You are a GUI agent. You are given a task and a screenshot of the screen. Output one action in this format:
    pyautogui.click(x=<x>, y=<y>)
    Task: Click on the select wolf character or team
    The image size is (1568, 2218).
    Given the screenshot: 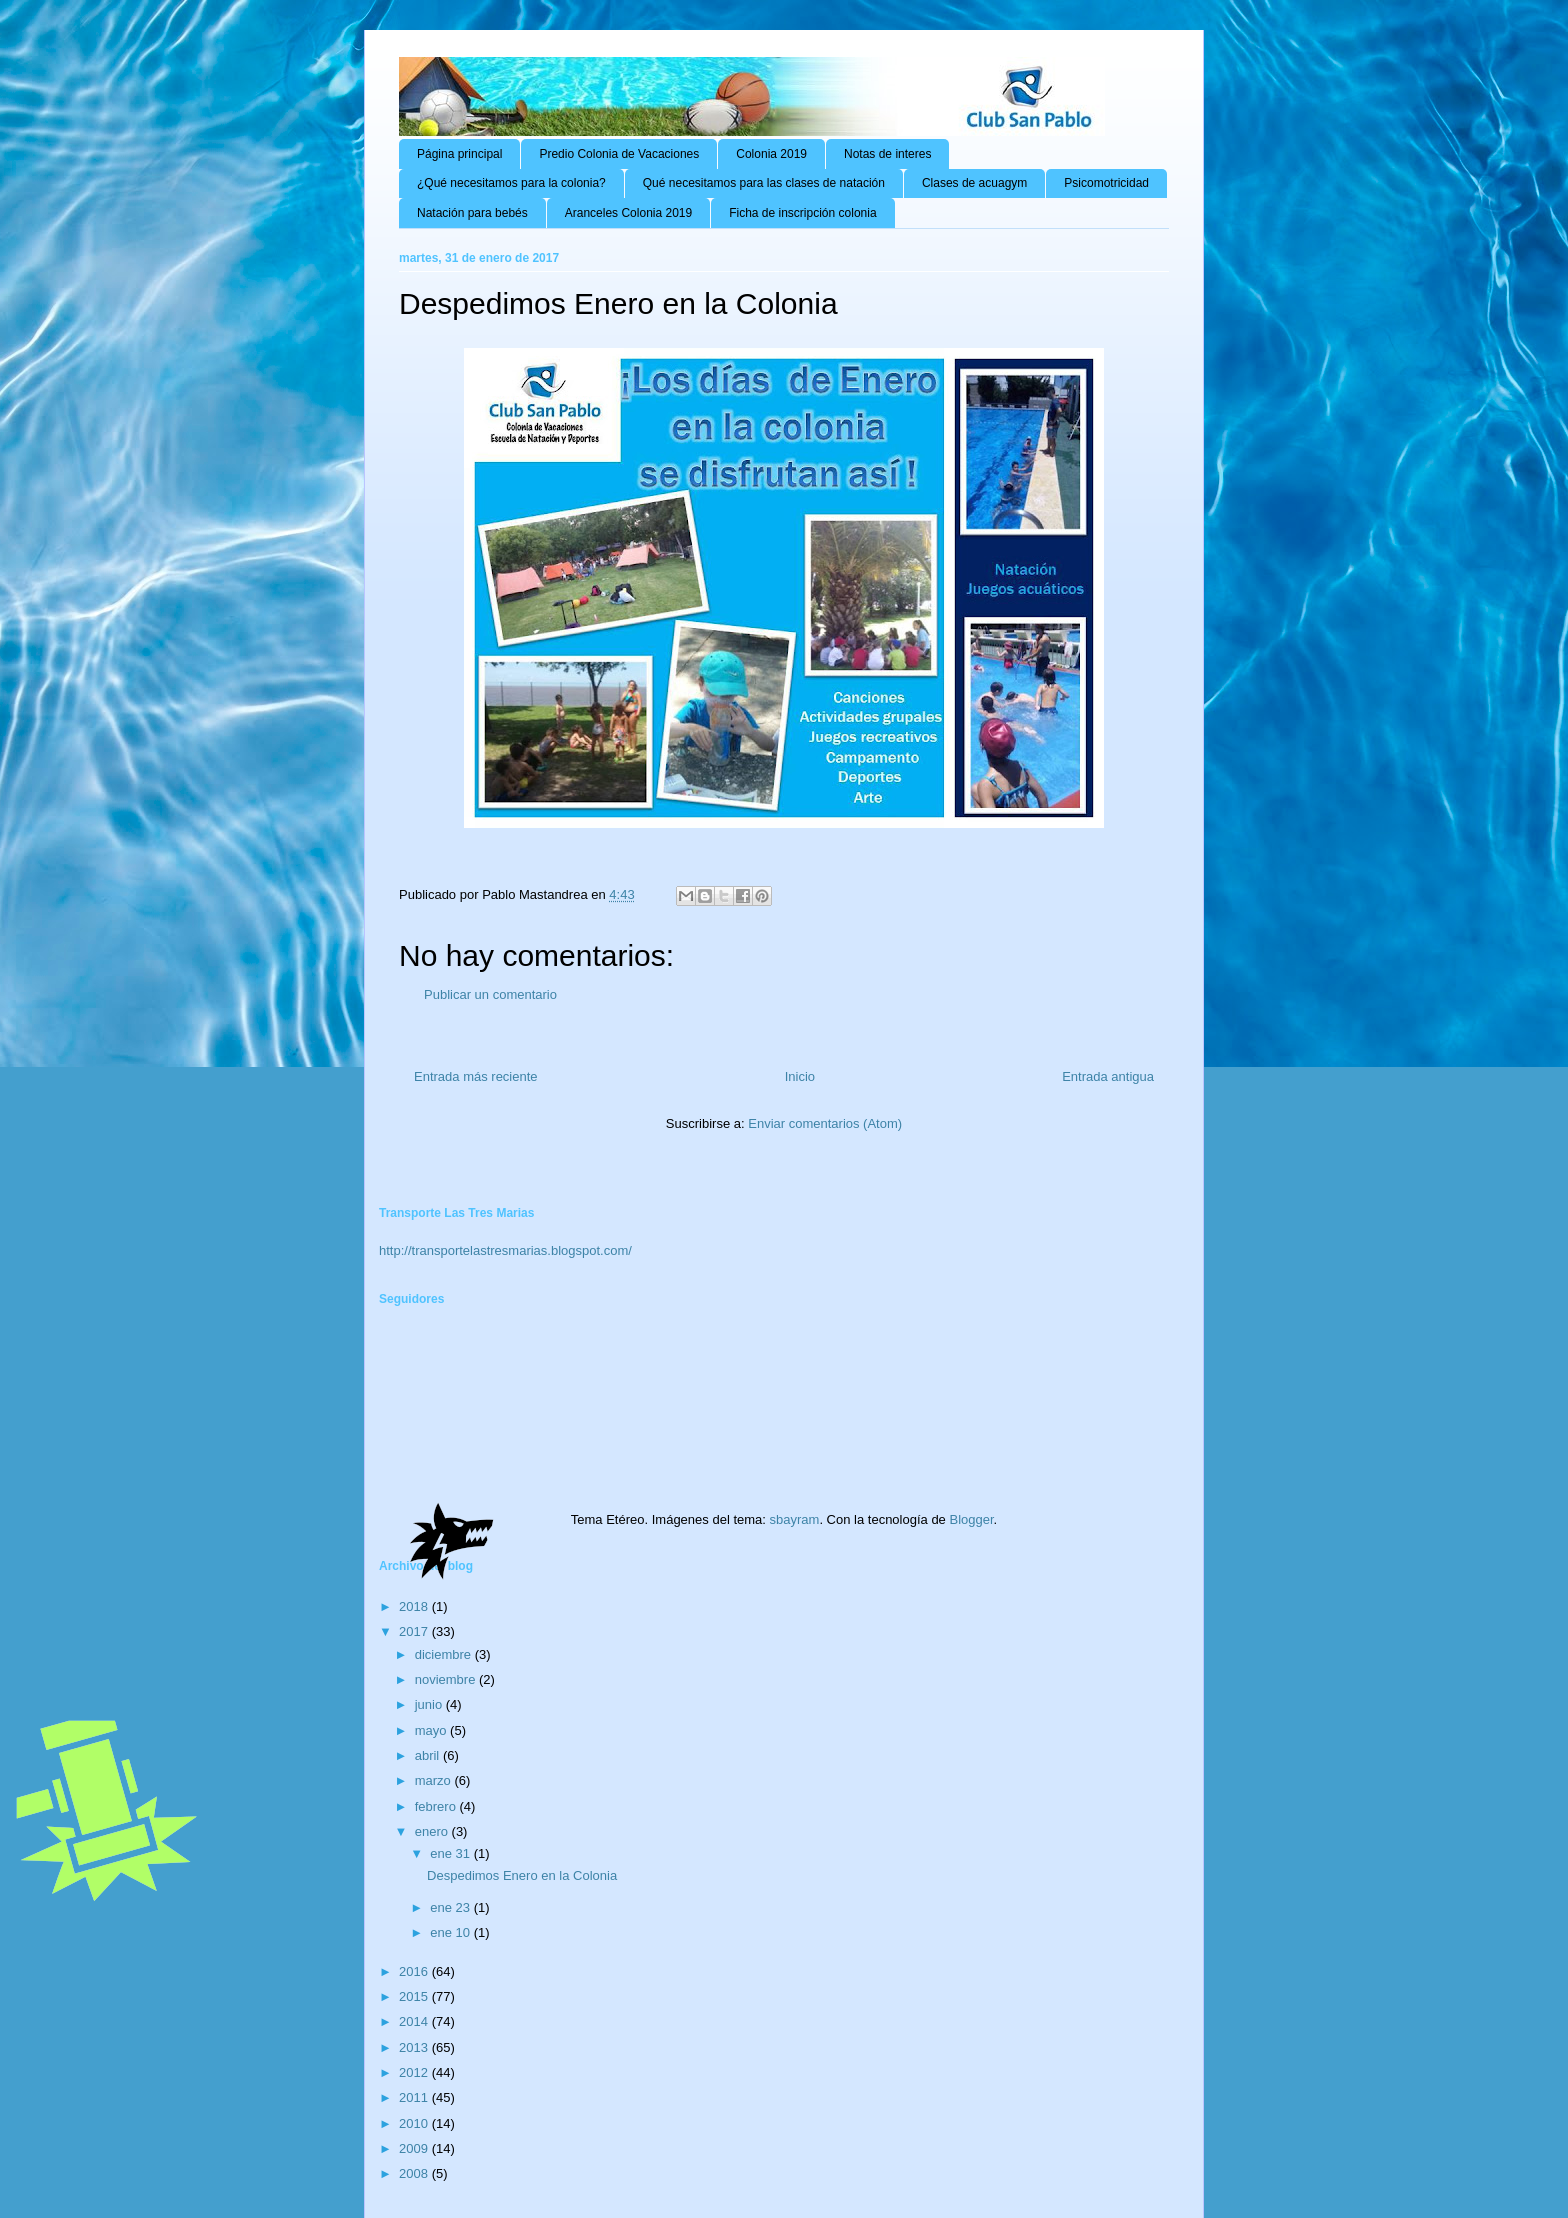 What is the action you would take?
    pyautogui.click(x=451, y=1540)
    